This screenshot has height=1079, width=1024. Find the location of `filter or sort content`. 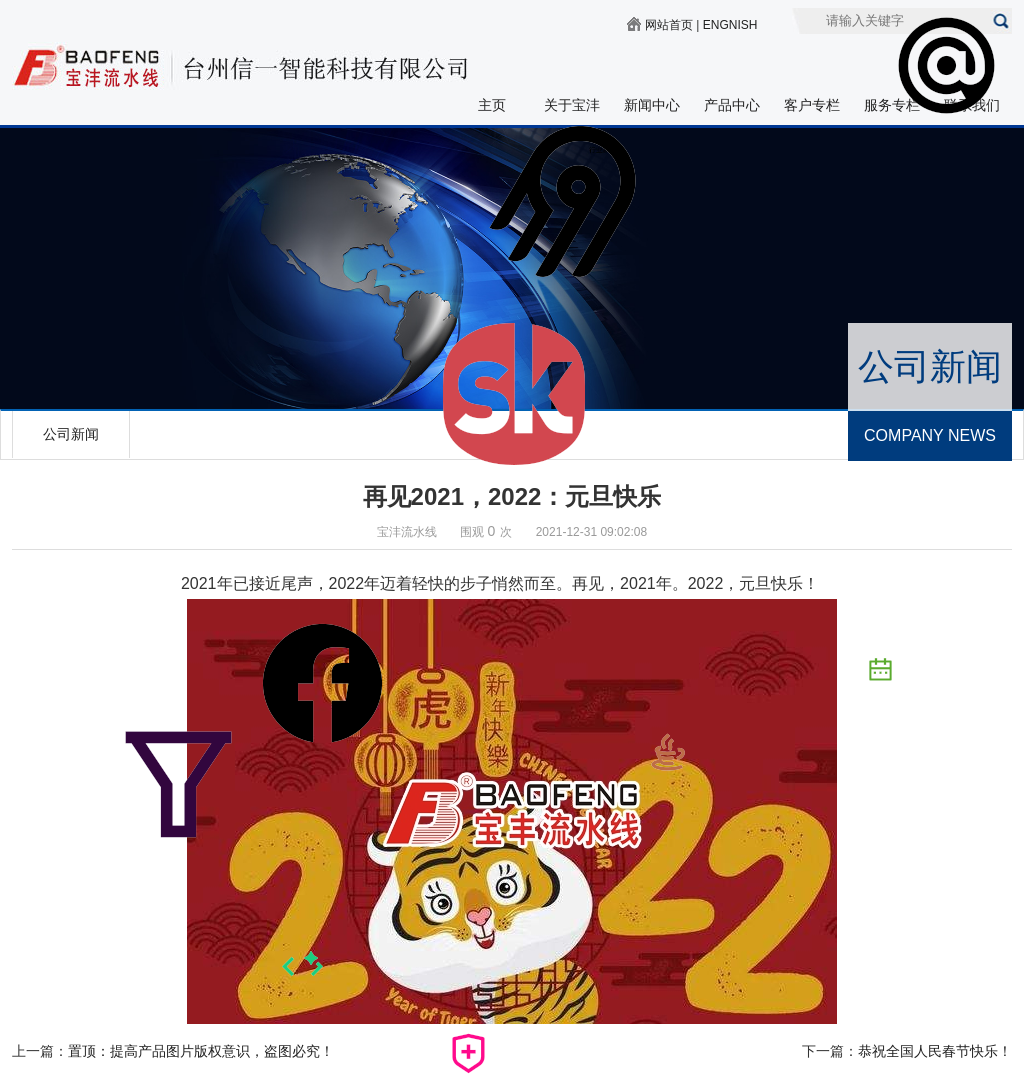

filter or sort content is located at coordinates (178, 778).